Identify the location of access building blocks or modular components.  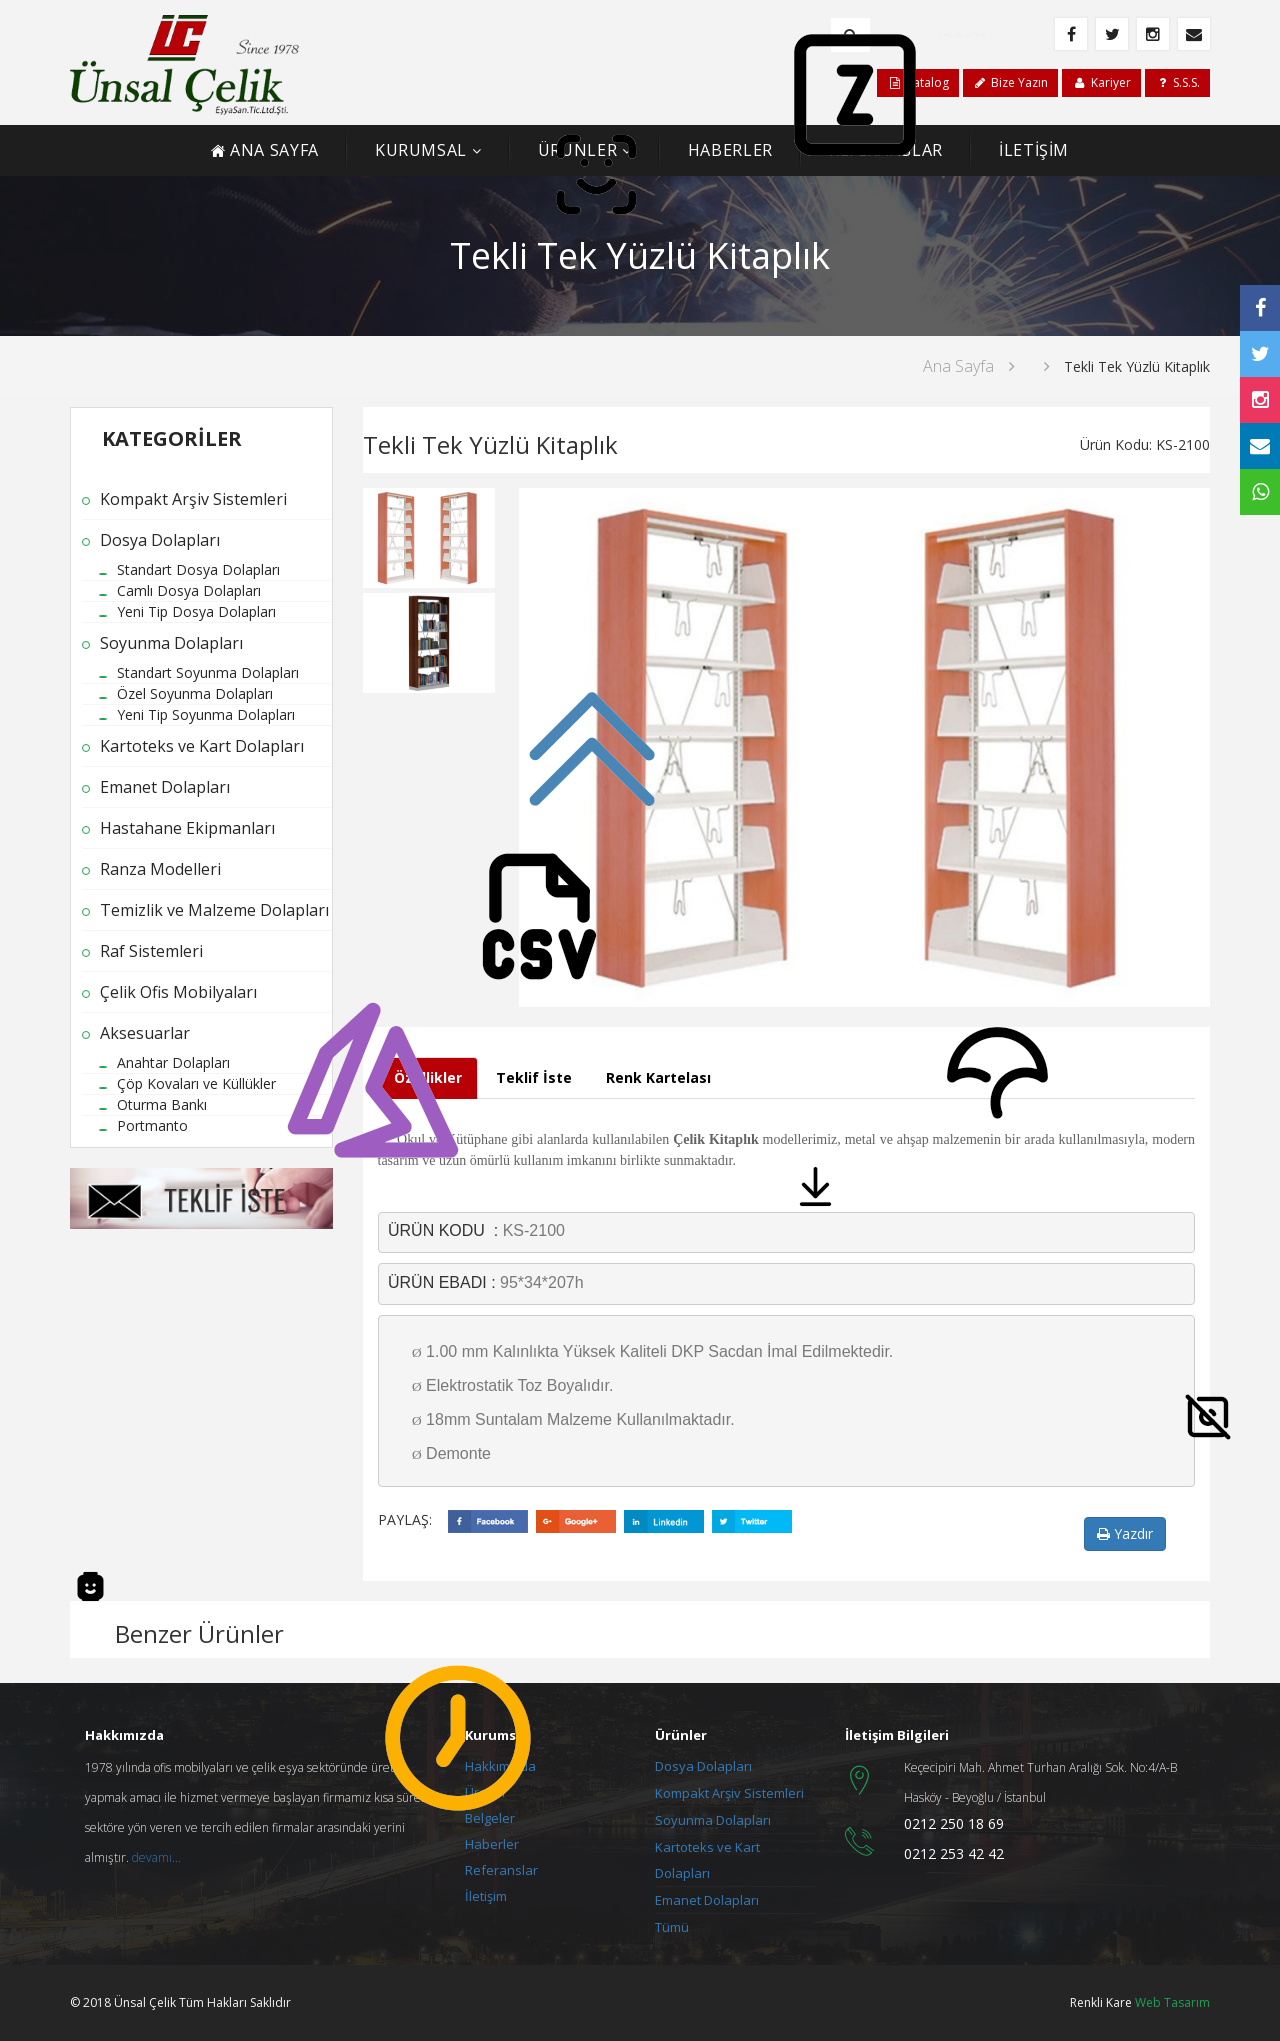
(90, 1586).